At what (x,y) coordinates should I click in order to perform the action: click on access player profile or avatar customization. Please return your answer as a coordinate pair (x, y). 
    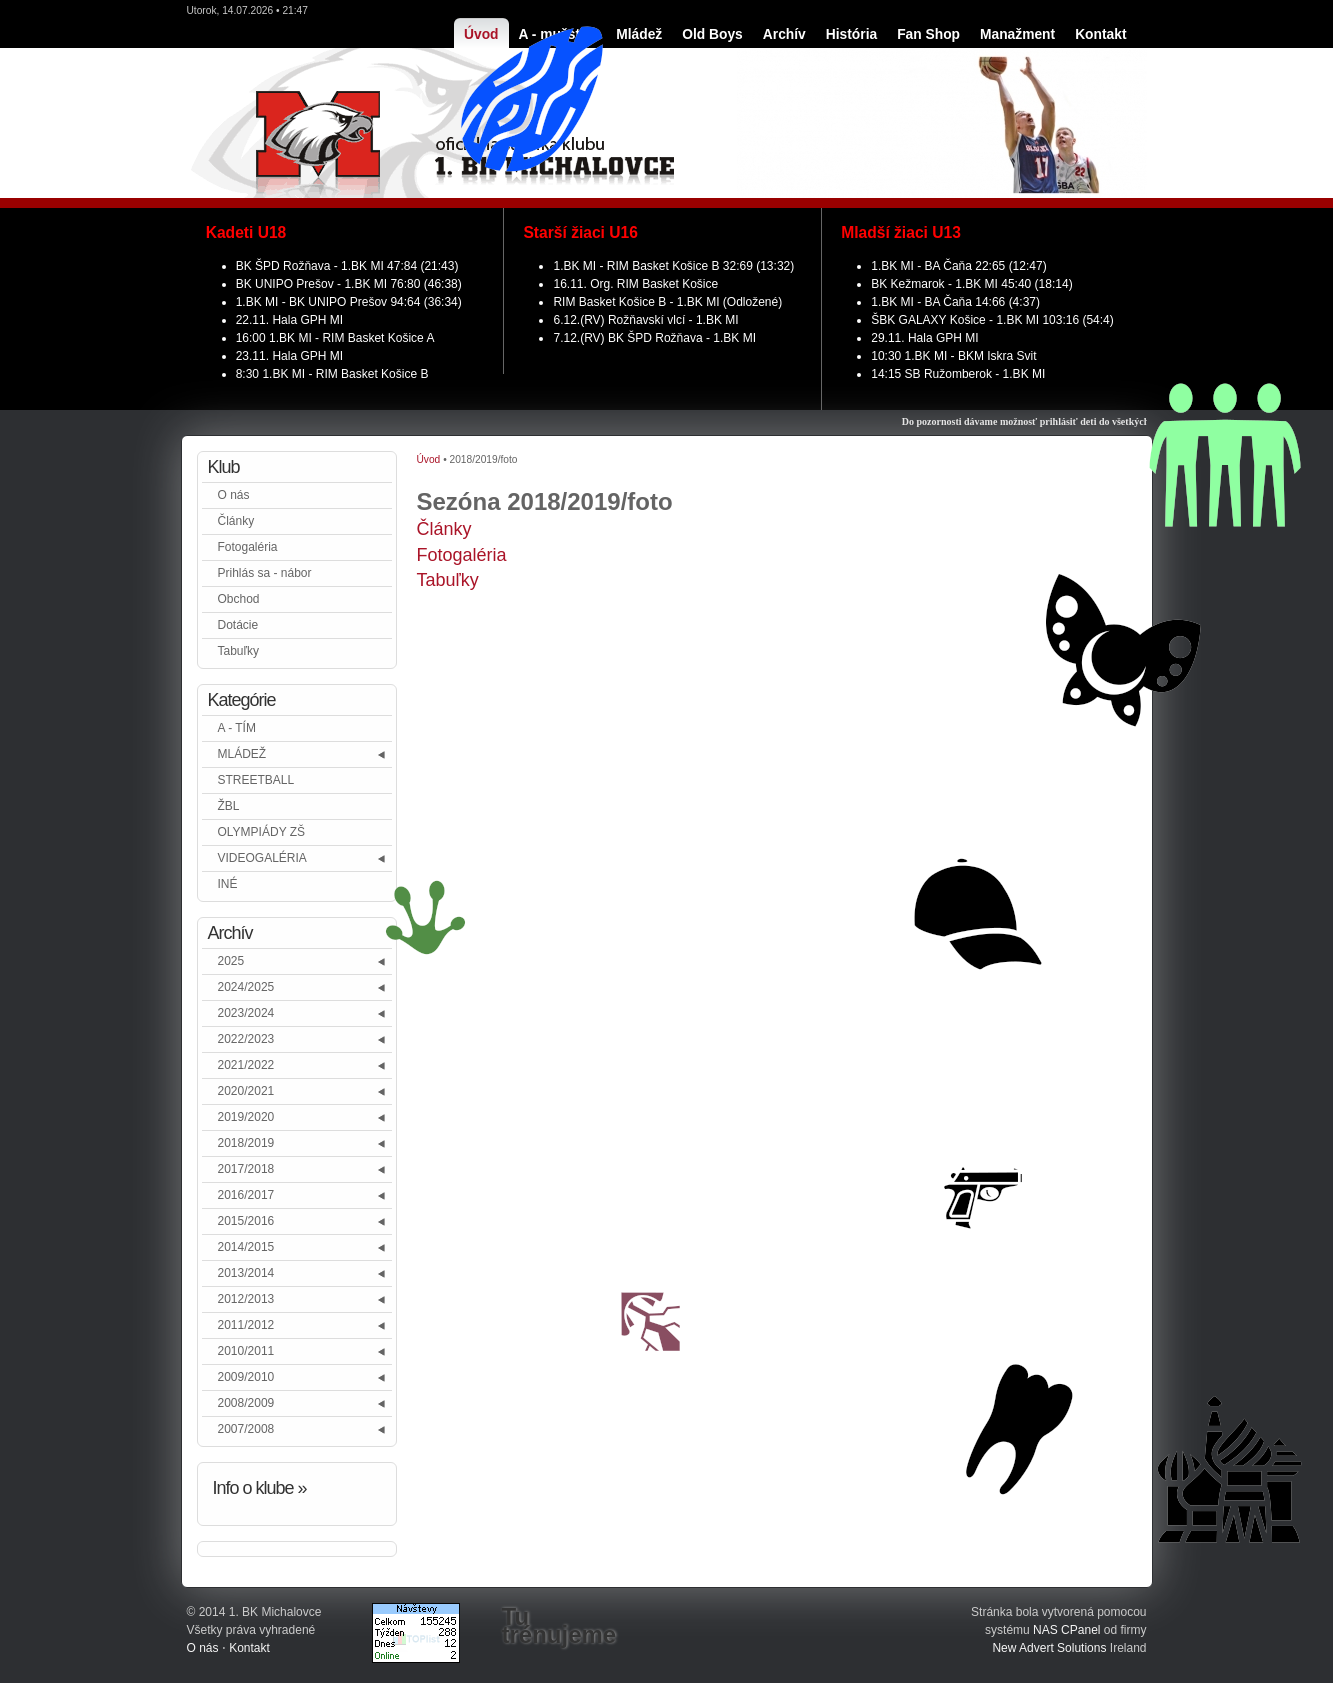
    Looking at the image, I should click on (978, 914).